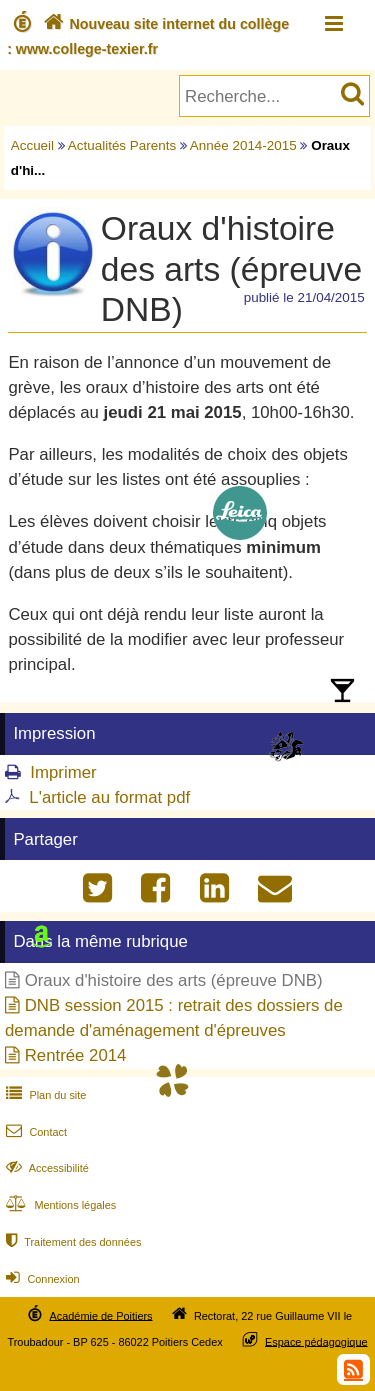  Describe the element at coordinates (41, 936) in the screenshot. I see `open the Amazon app or website` at that location.